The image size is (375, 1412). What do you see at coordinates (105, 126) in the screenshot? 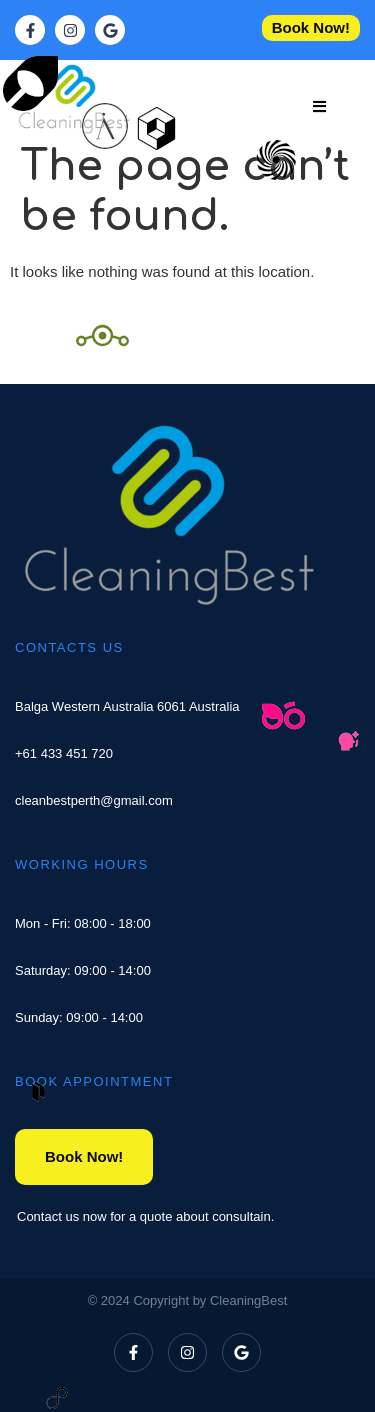
I see `open invidious, a privacy-focused youtube frontend` at bounding box center [105, 126].